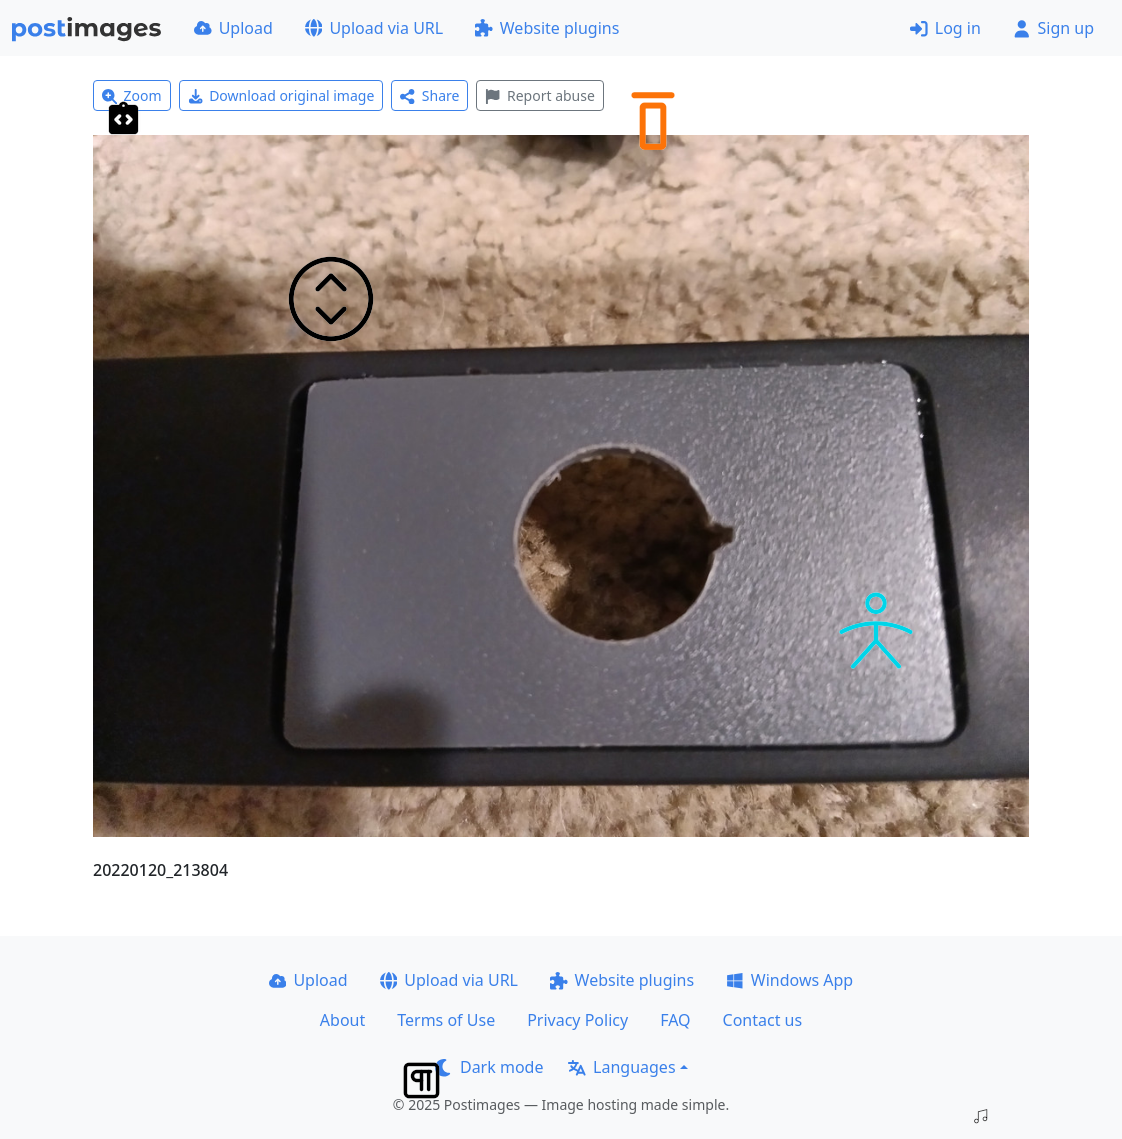 Image resolution: width=1122 pixels, height=1139 pixels. What do you see at coordinates (331, 299) in the screenshot?
I see `expand or collapse content` at bounding box center [331, 299].